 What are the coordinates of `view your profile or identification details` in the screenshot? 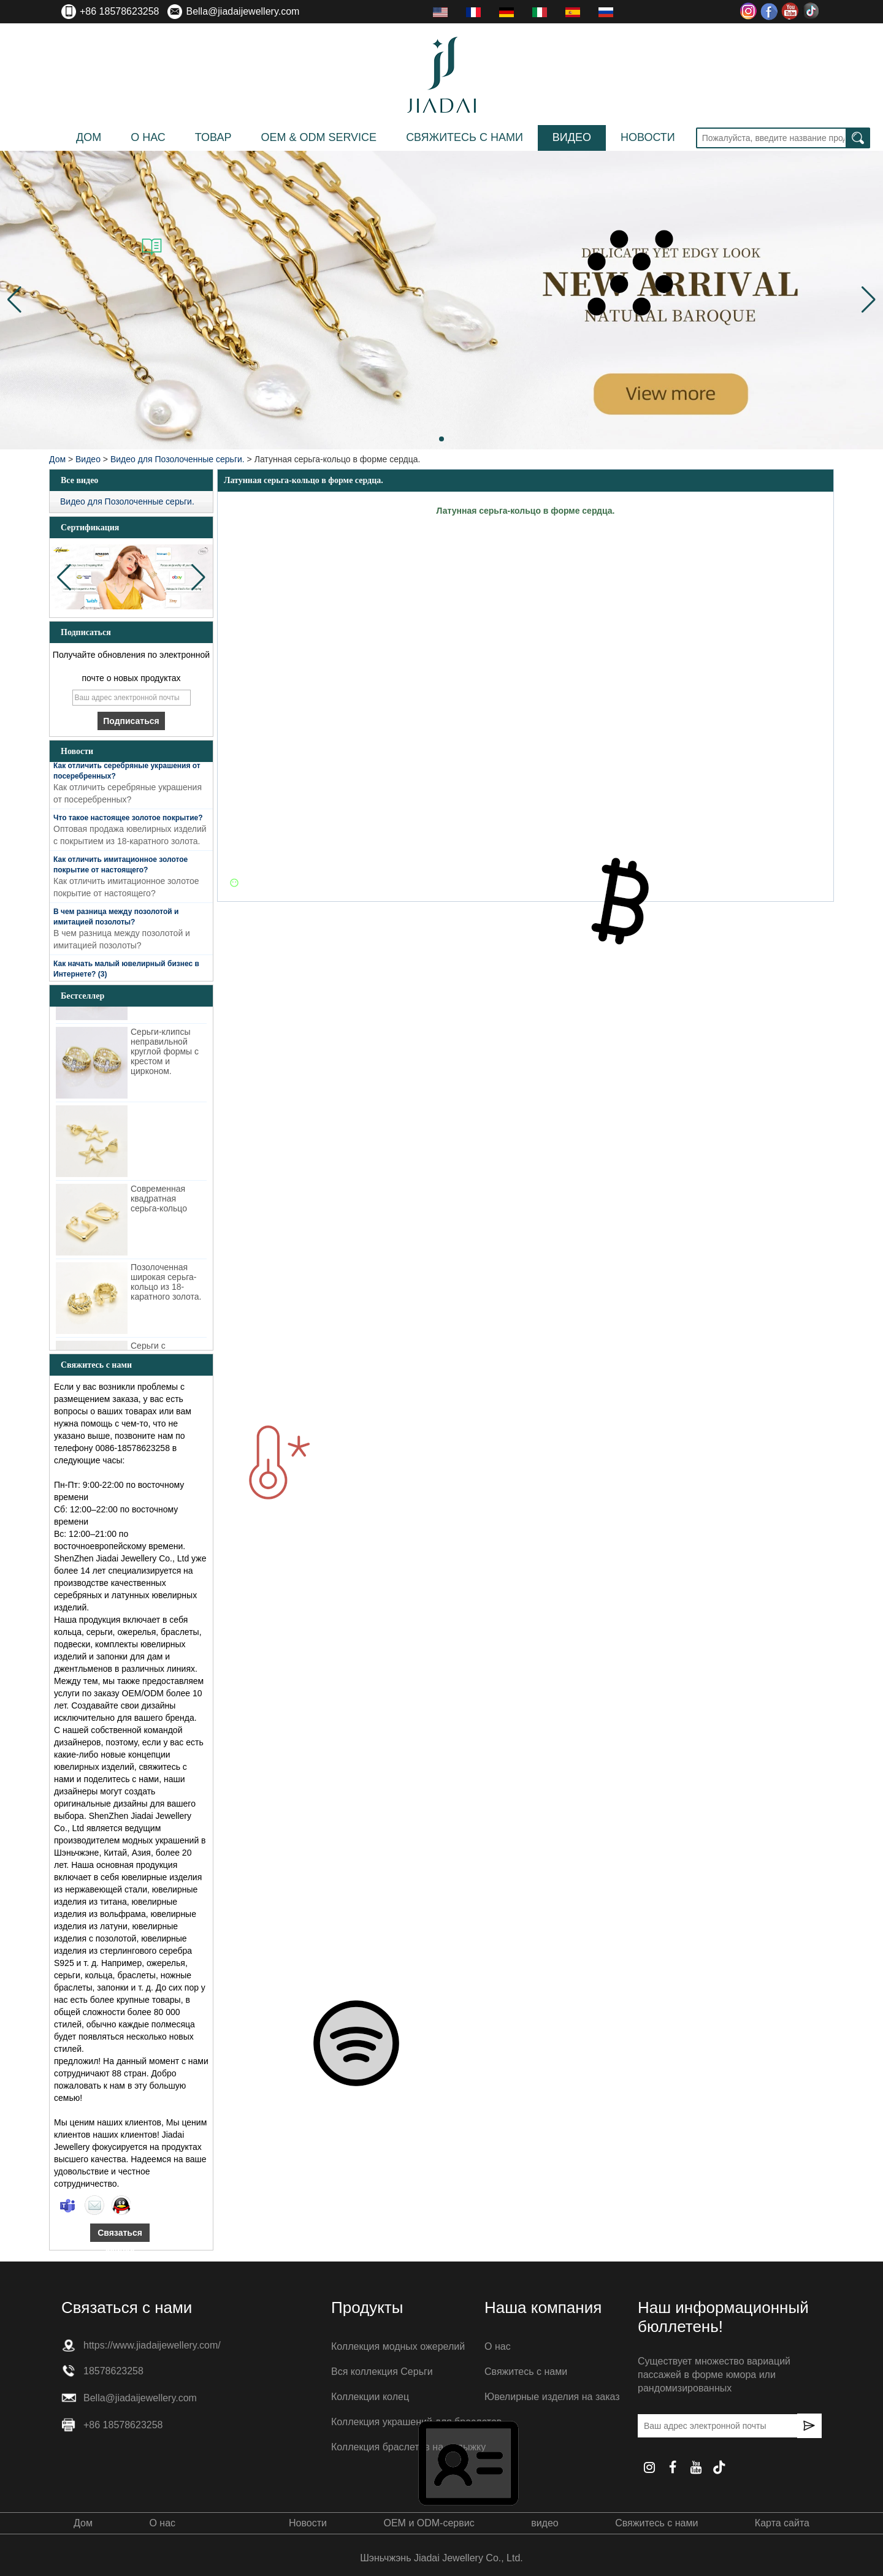 It's located at (468, 2463).